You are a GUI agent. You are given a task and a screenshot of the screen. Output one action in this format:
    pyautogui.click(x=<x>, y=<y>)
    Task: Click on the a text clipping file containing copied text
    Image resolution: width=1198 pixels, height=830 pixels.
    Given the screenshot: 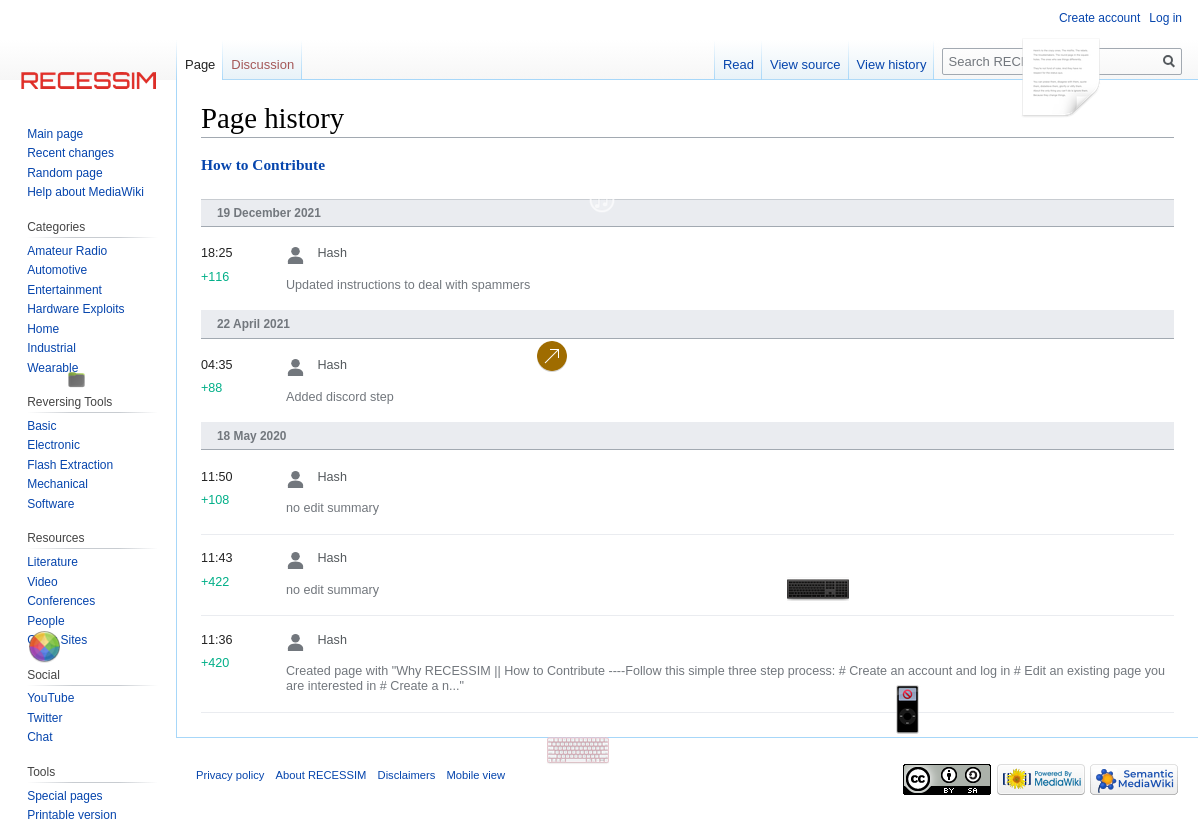 What is the action you would take?
    pyautogui.click(x=1061, y=79)
    